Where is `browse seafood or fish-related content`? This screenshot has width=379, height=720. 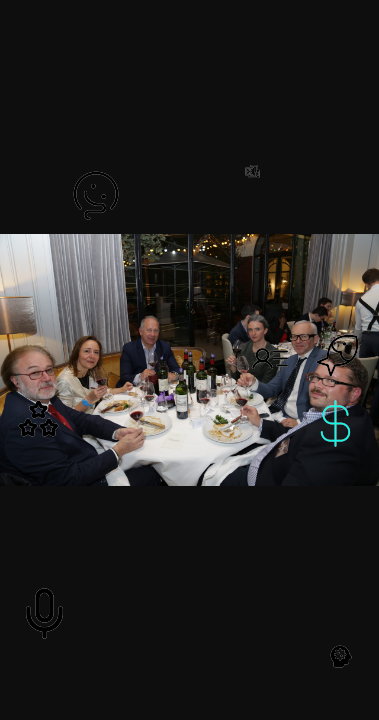 browse seafood or fish-related content is located at coordinates (339, 353).